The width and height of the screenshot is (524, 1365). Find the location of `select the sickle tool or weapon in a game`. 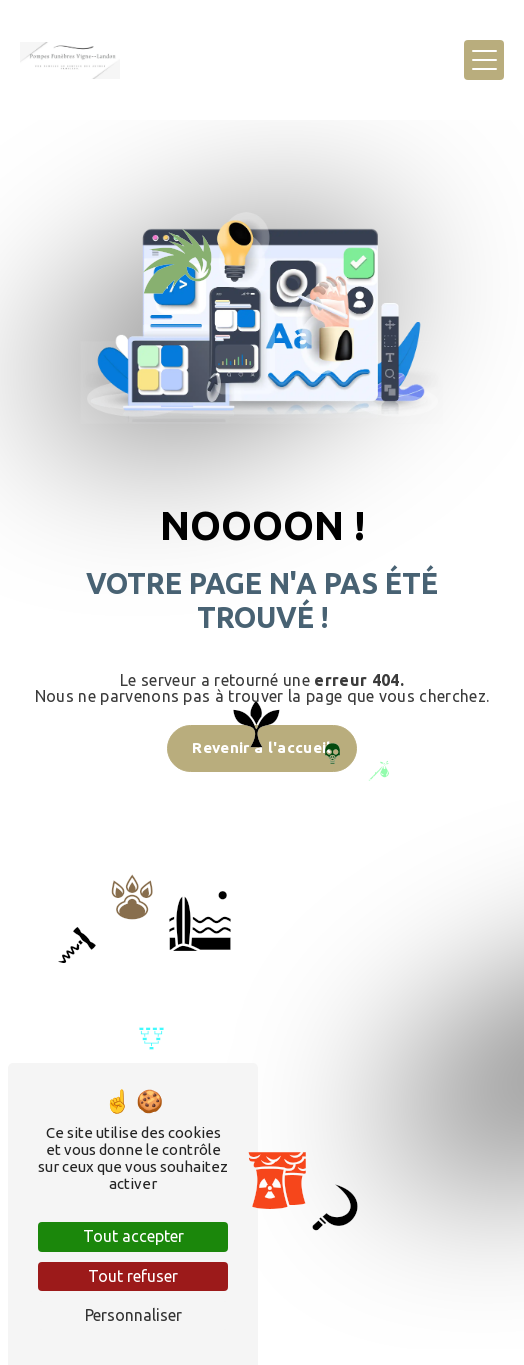

select the sickle tool or weapon in a game is located at coordinates (335, 1207).